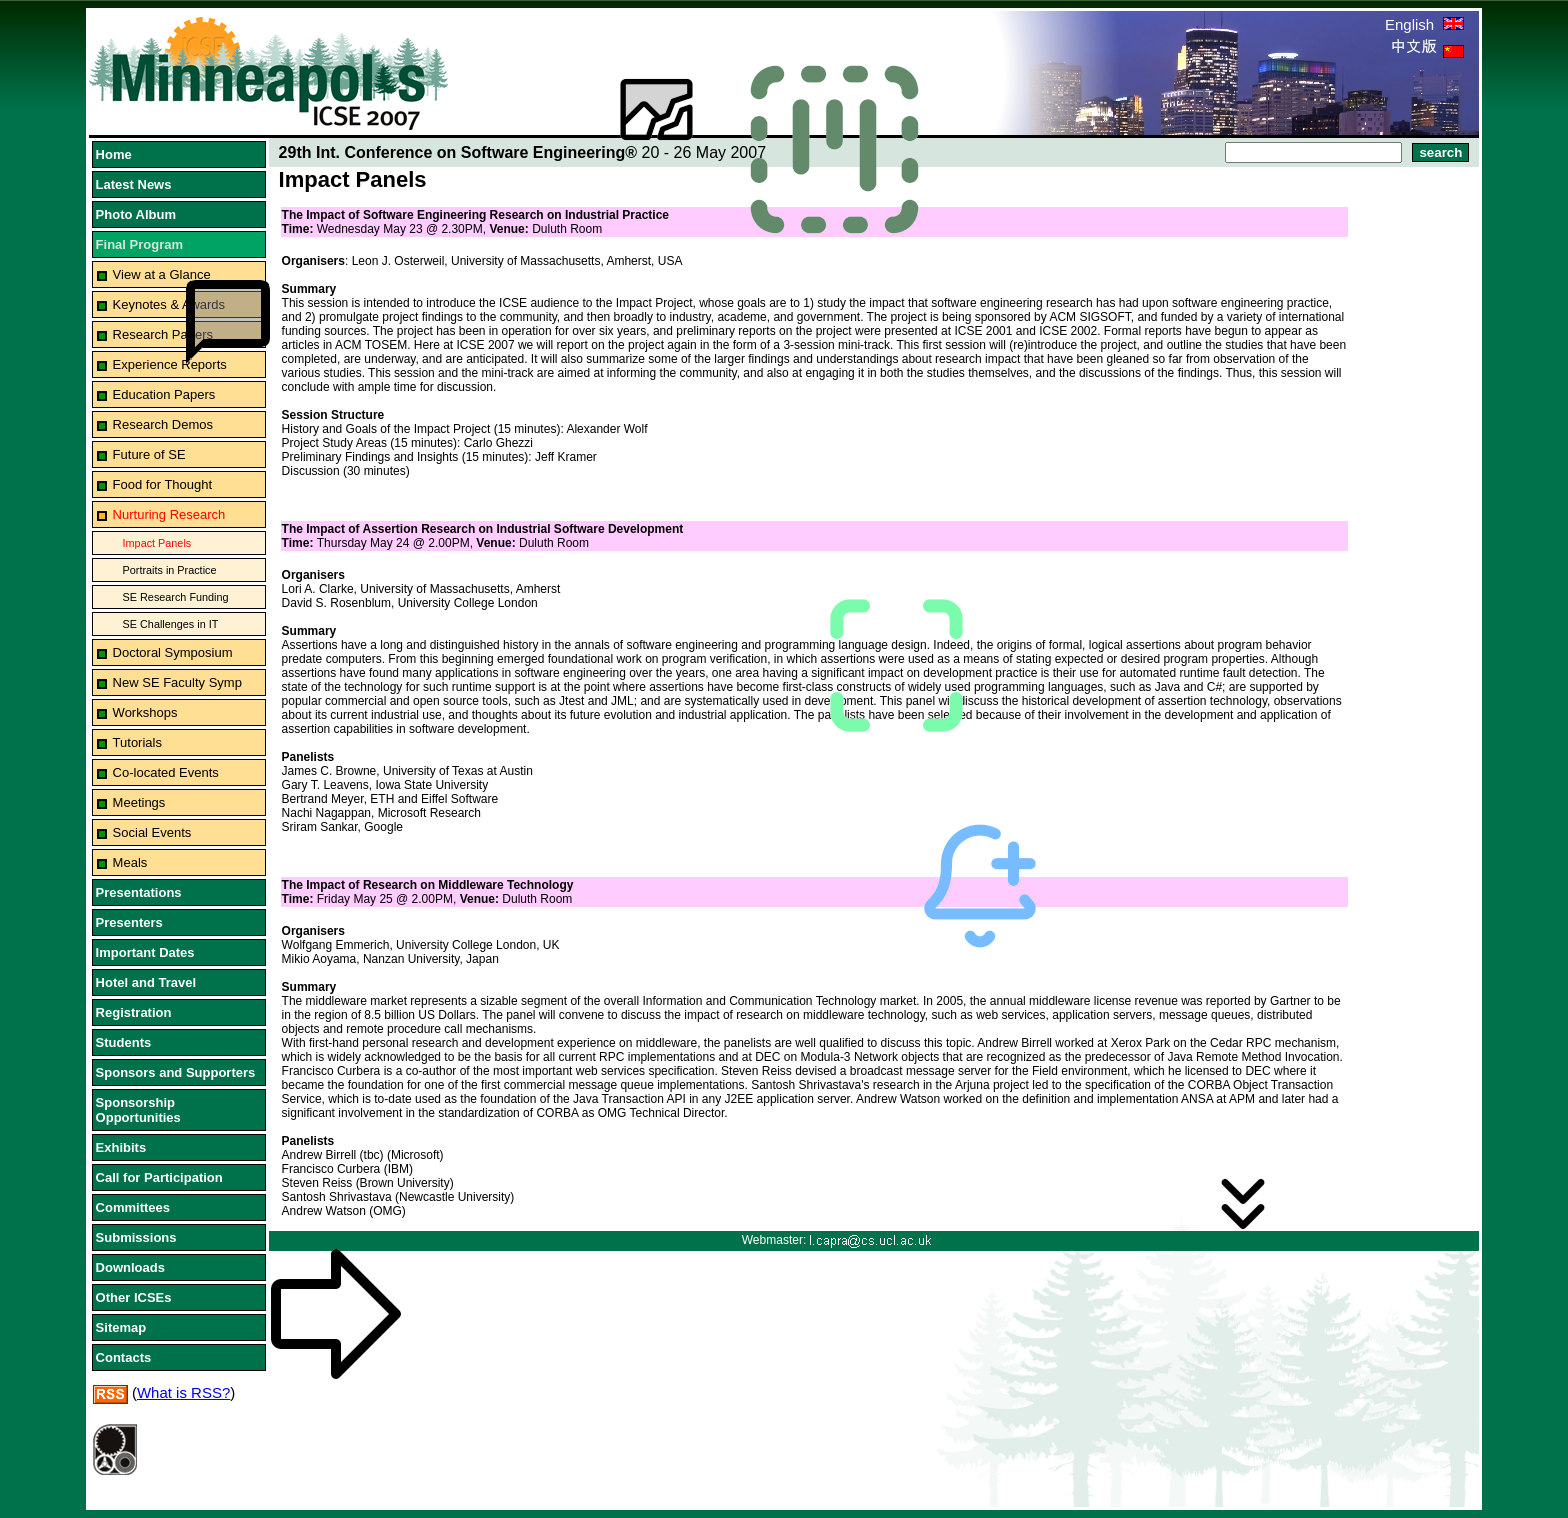 This screenshot has width=1568, height=1518. I want to click on scroll down or view more content, so click(1243, 1204).